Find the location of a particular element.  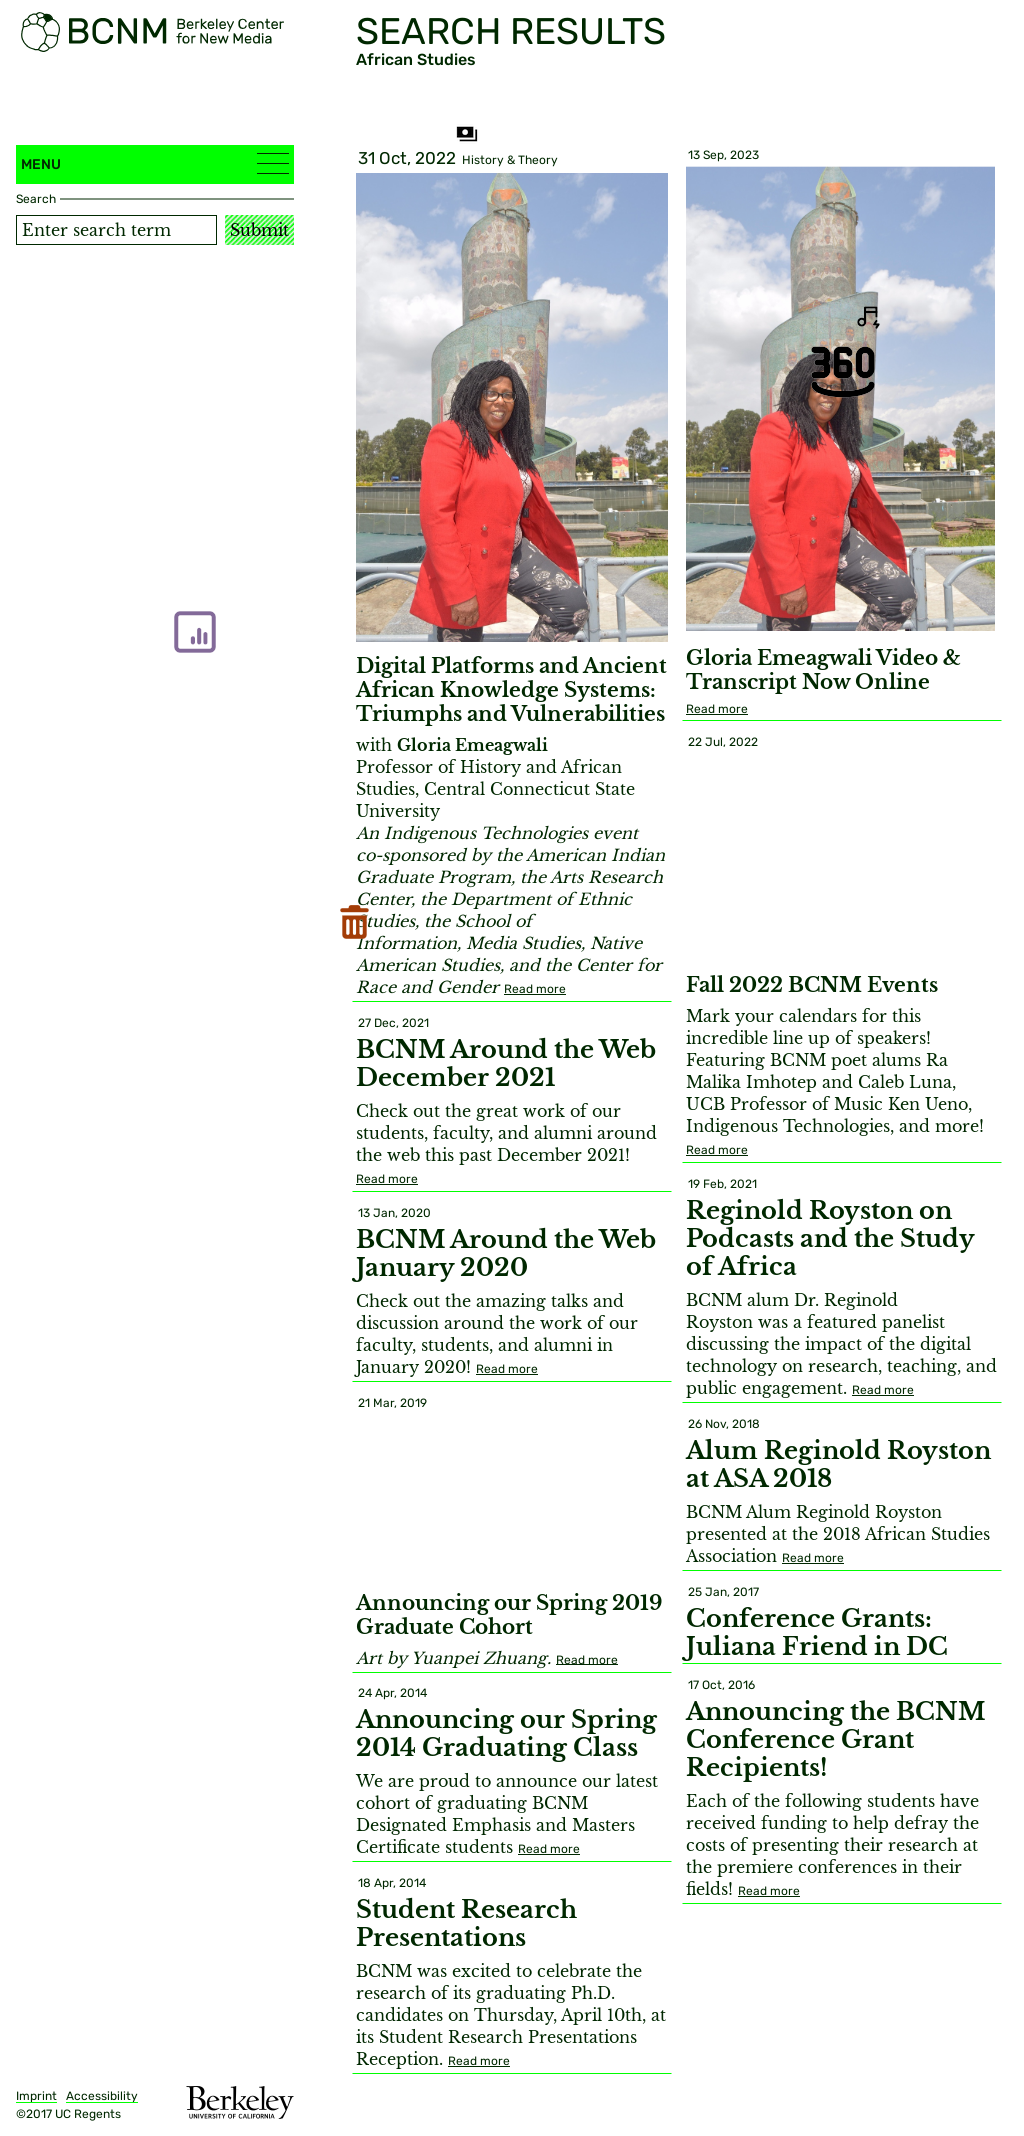

quick download or flash access to music is located at coordinates (868, 316).